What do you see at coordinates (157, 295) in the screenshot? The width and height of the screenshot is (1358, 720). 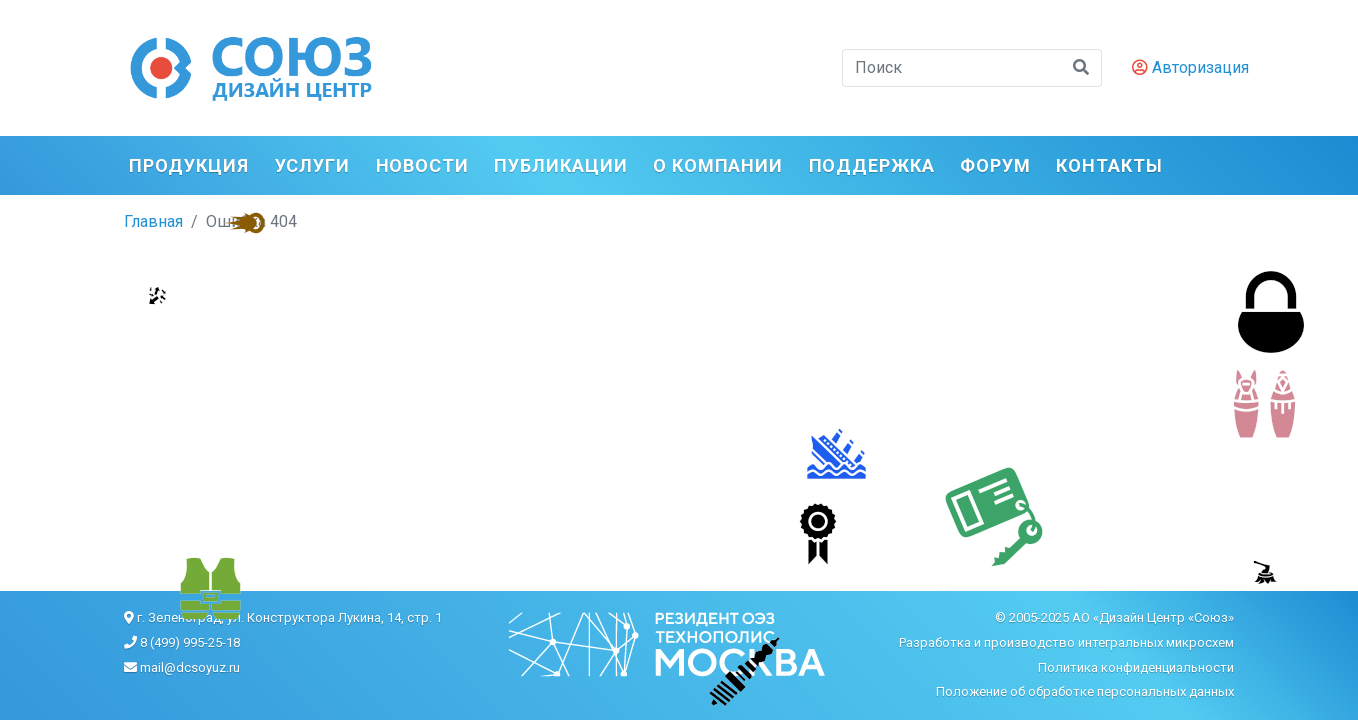 I see `indicates confusion or multiple directions` at bounding box center [157, 295].